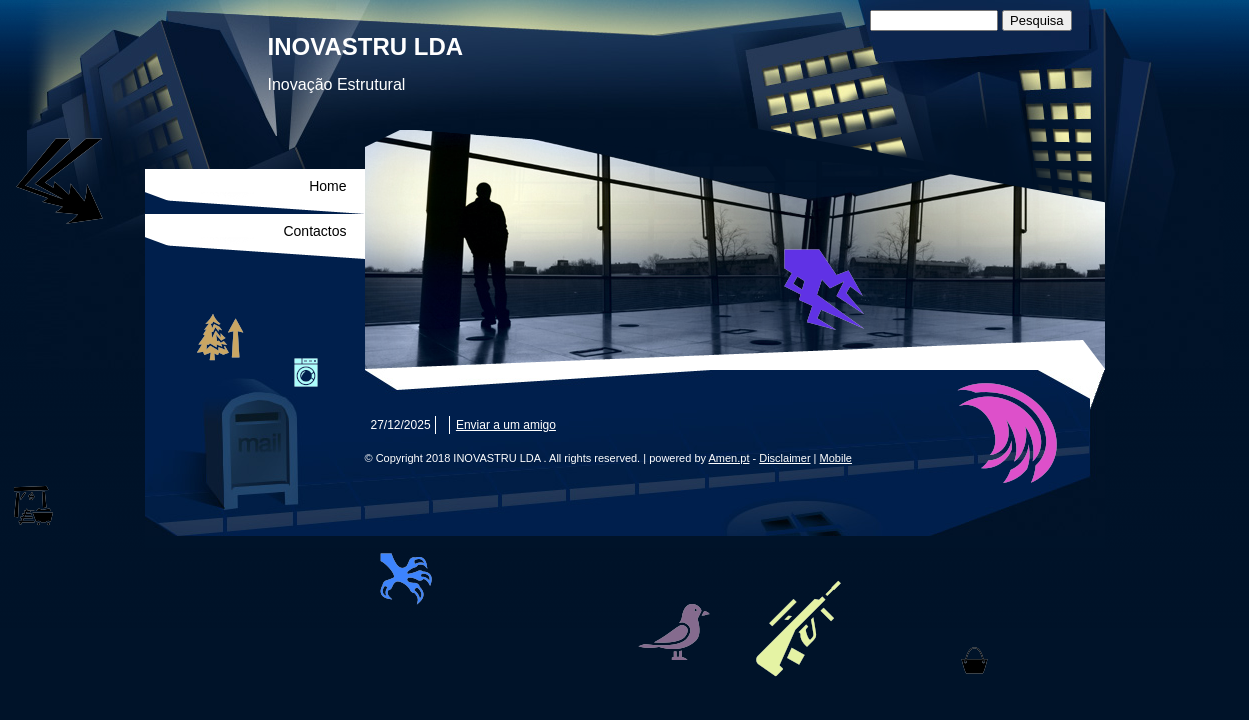 The width and height of the screenshot is (1249, 720). I want to click on indicates a beach or coastal location, so click(674, 632).